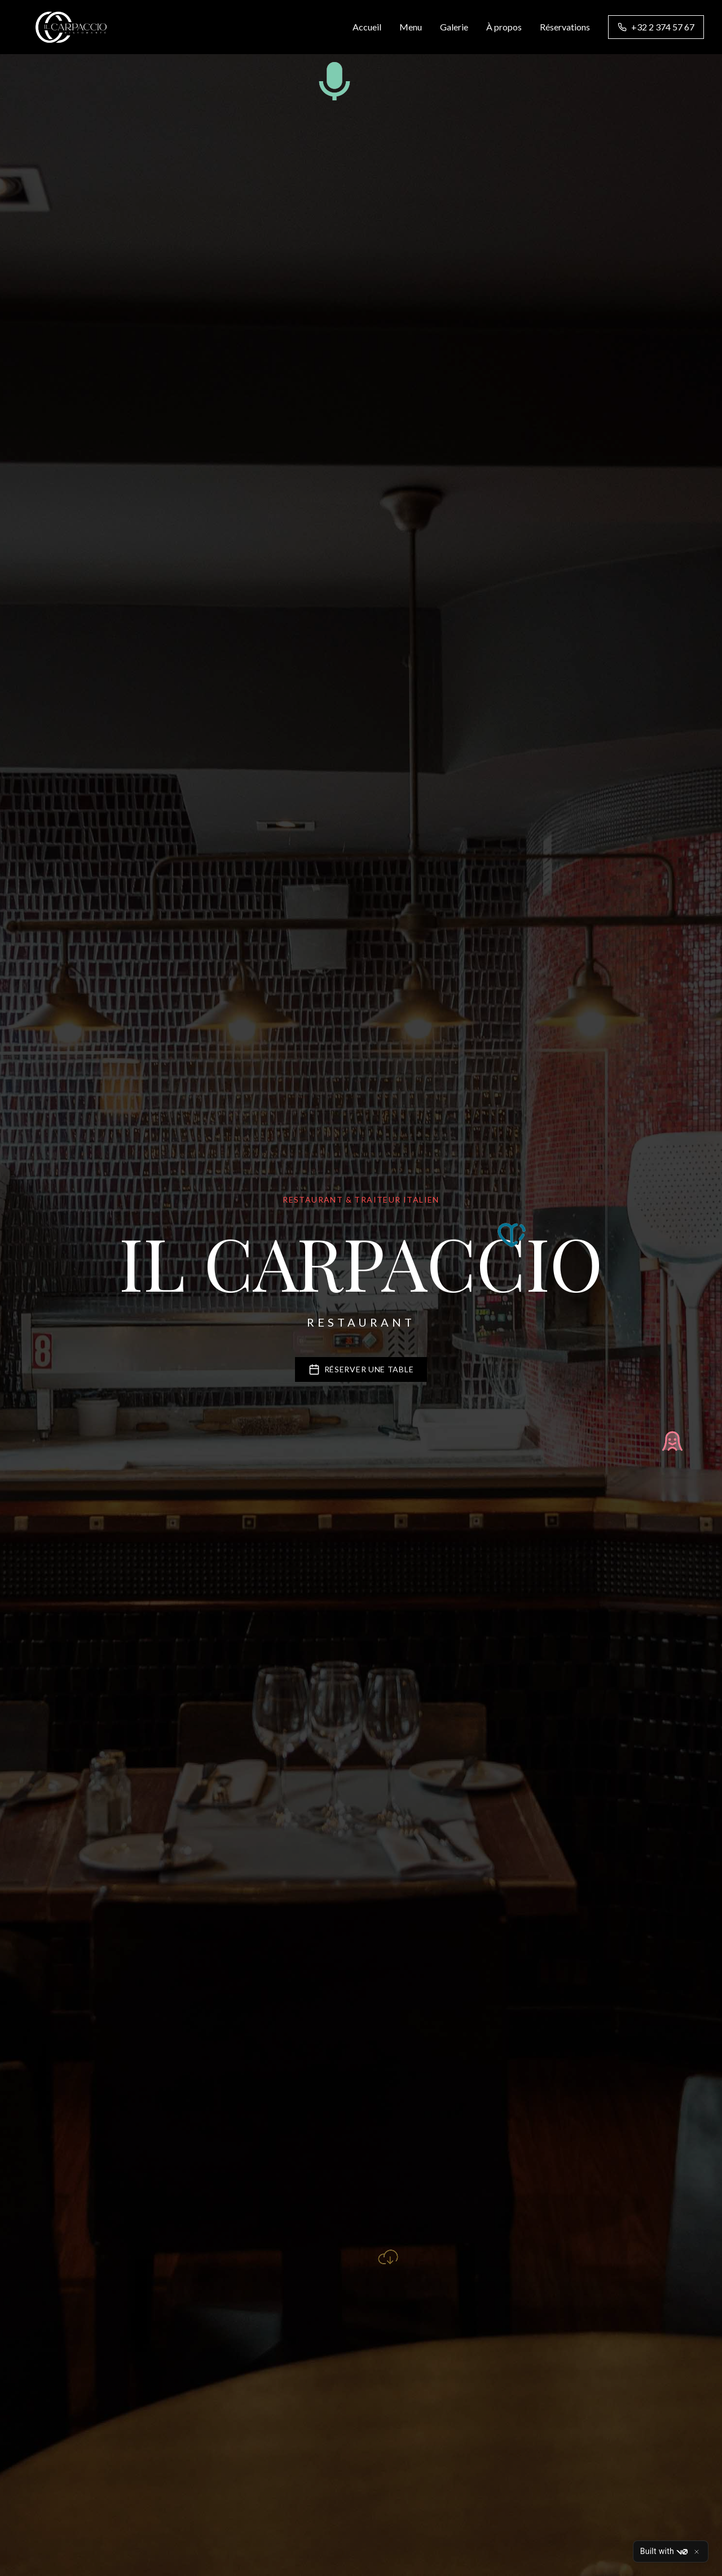  What do you see at coordinates (334, 81) in the screenshot?
I see `tap to start voice input` at bounding box center [334, 81].